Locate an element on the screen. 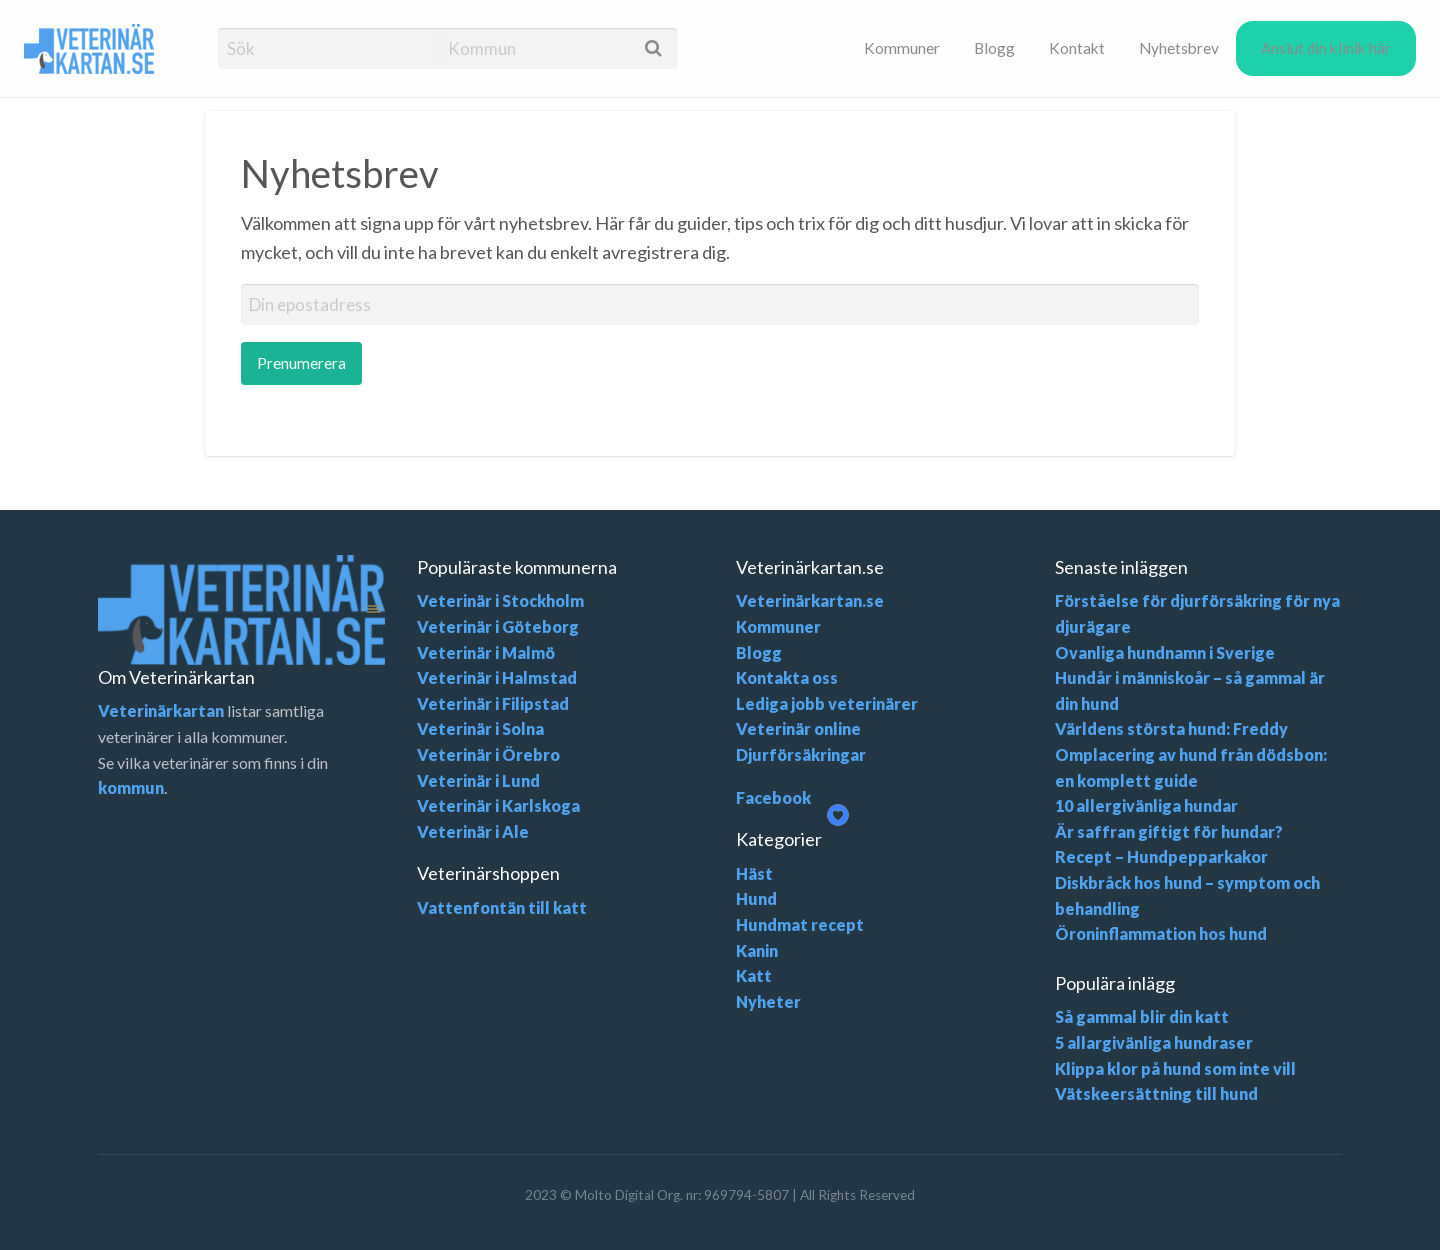 The image size is (1440, 1250). add to favorites is located at coordinates (838, 815).